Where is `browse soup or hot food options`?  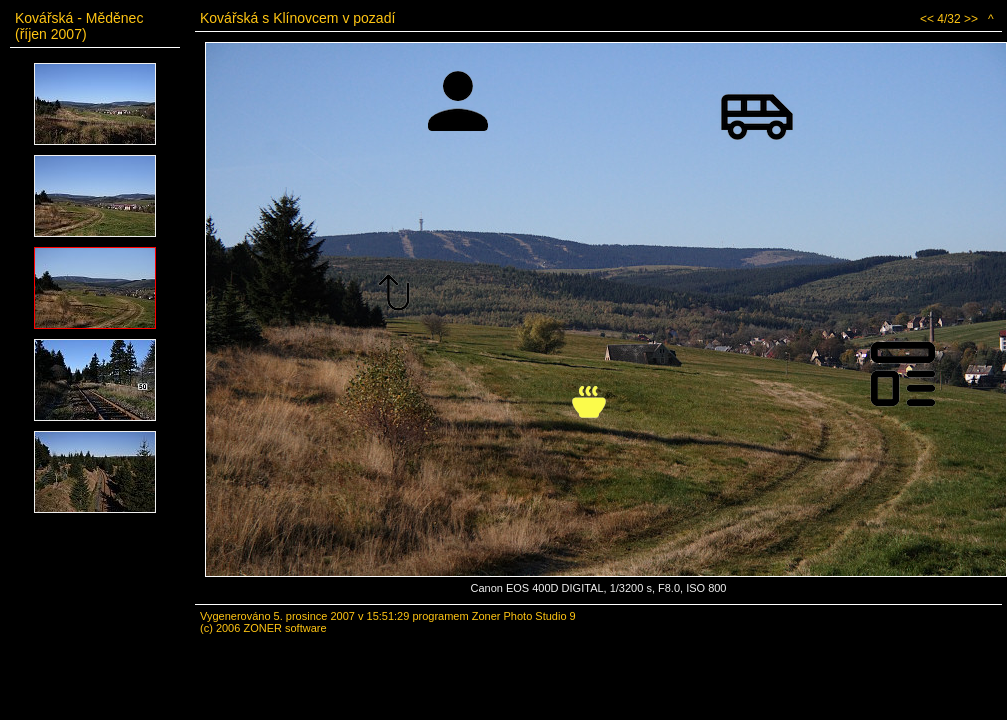 browse soup or hot food options is located at coordinates (589, 401).